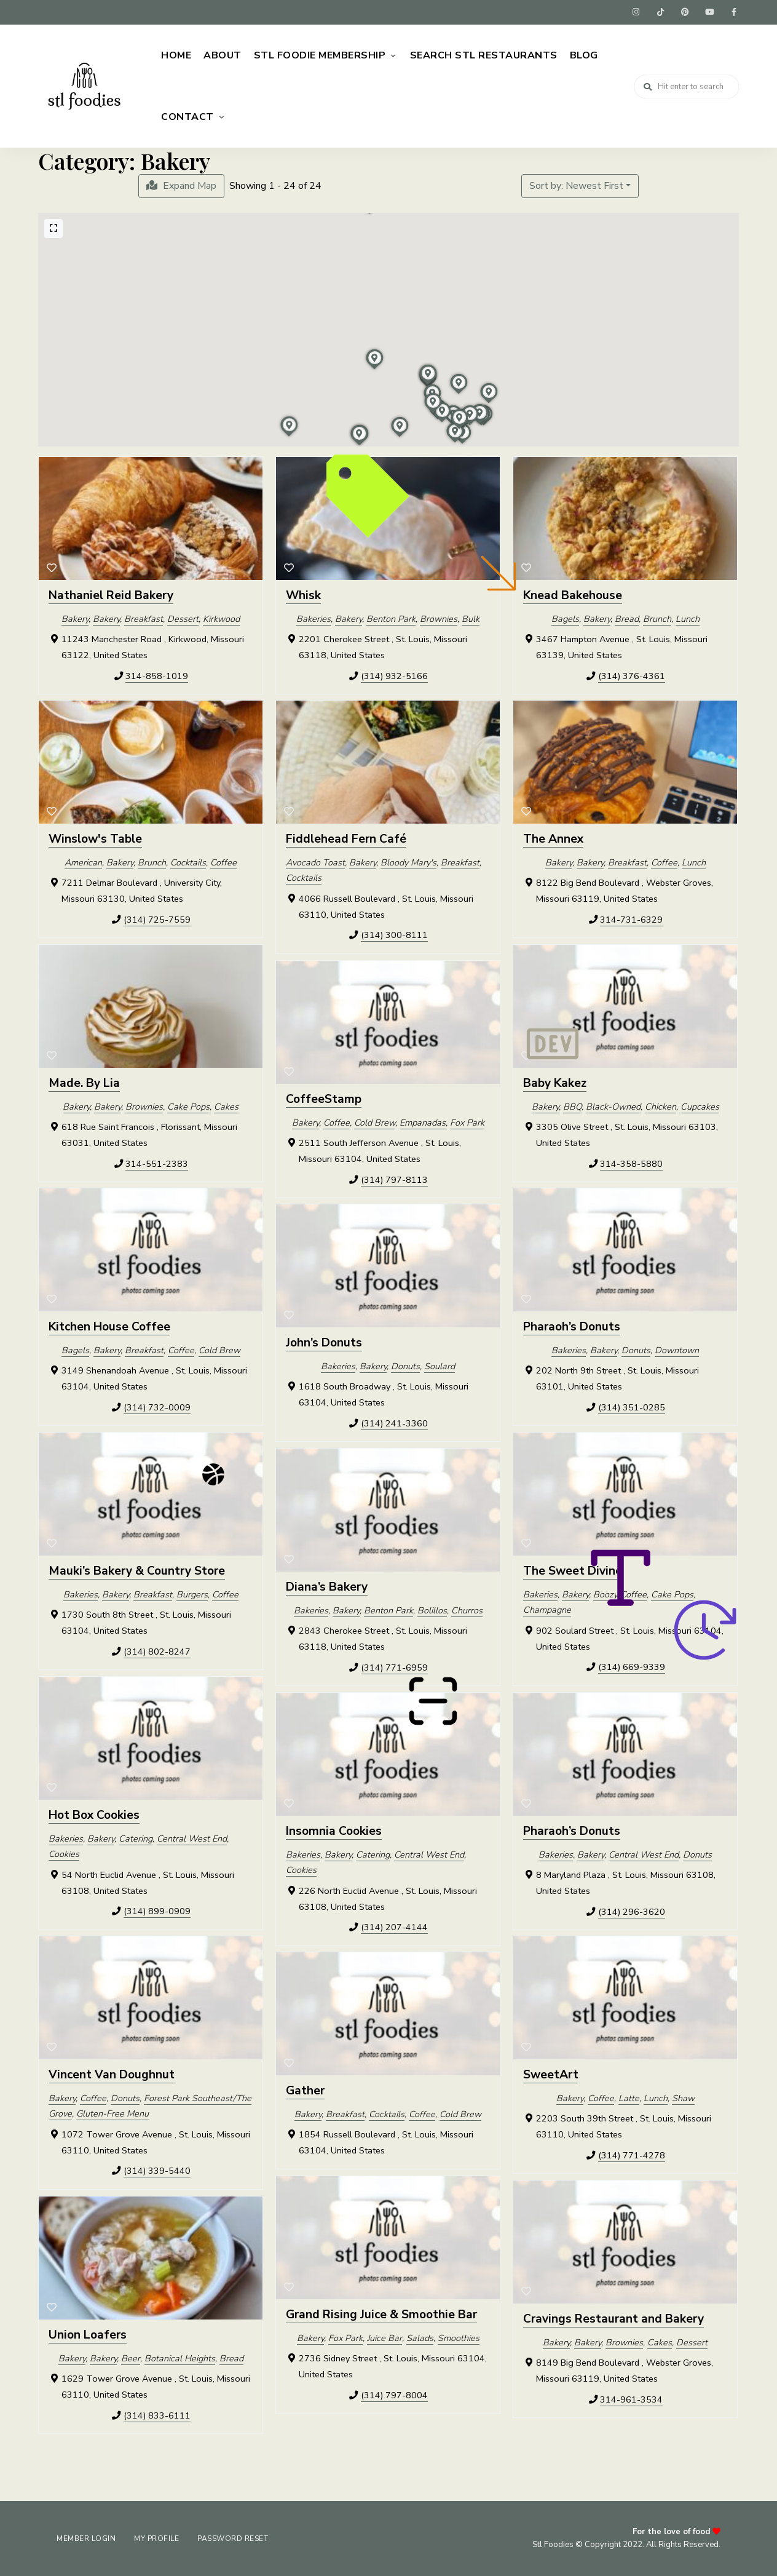 Image resolution: width=777 pixels, height=2576 pixels. I want to click on insert or edit text, so click(620, 1576).